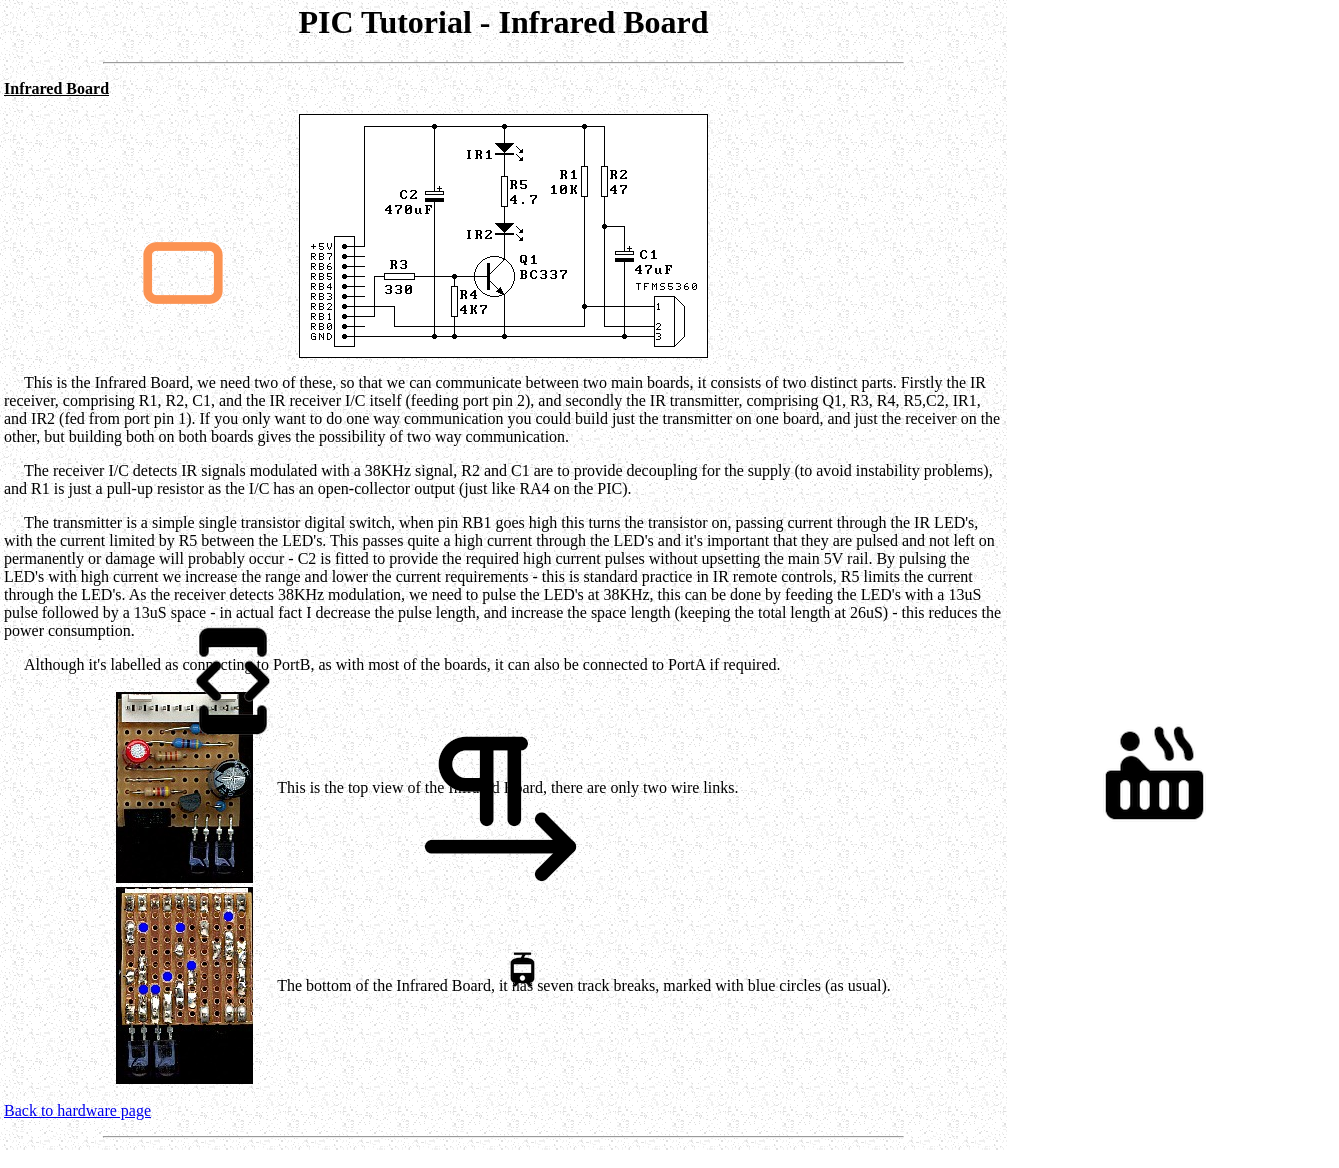  I want to click on move paragraph to the right, so click(500, 805).